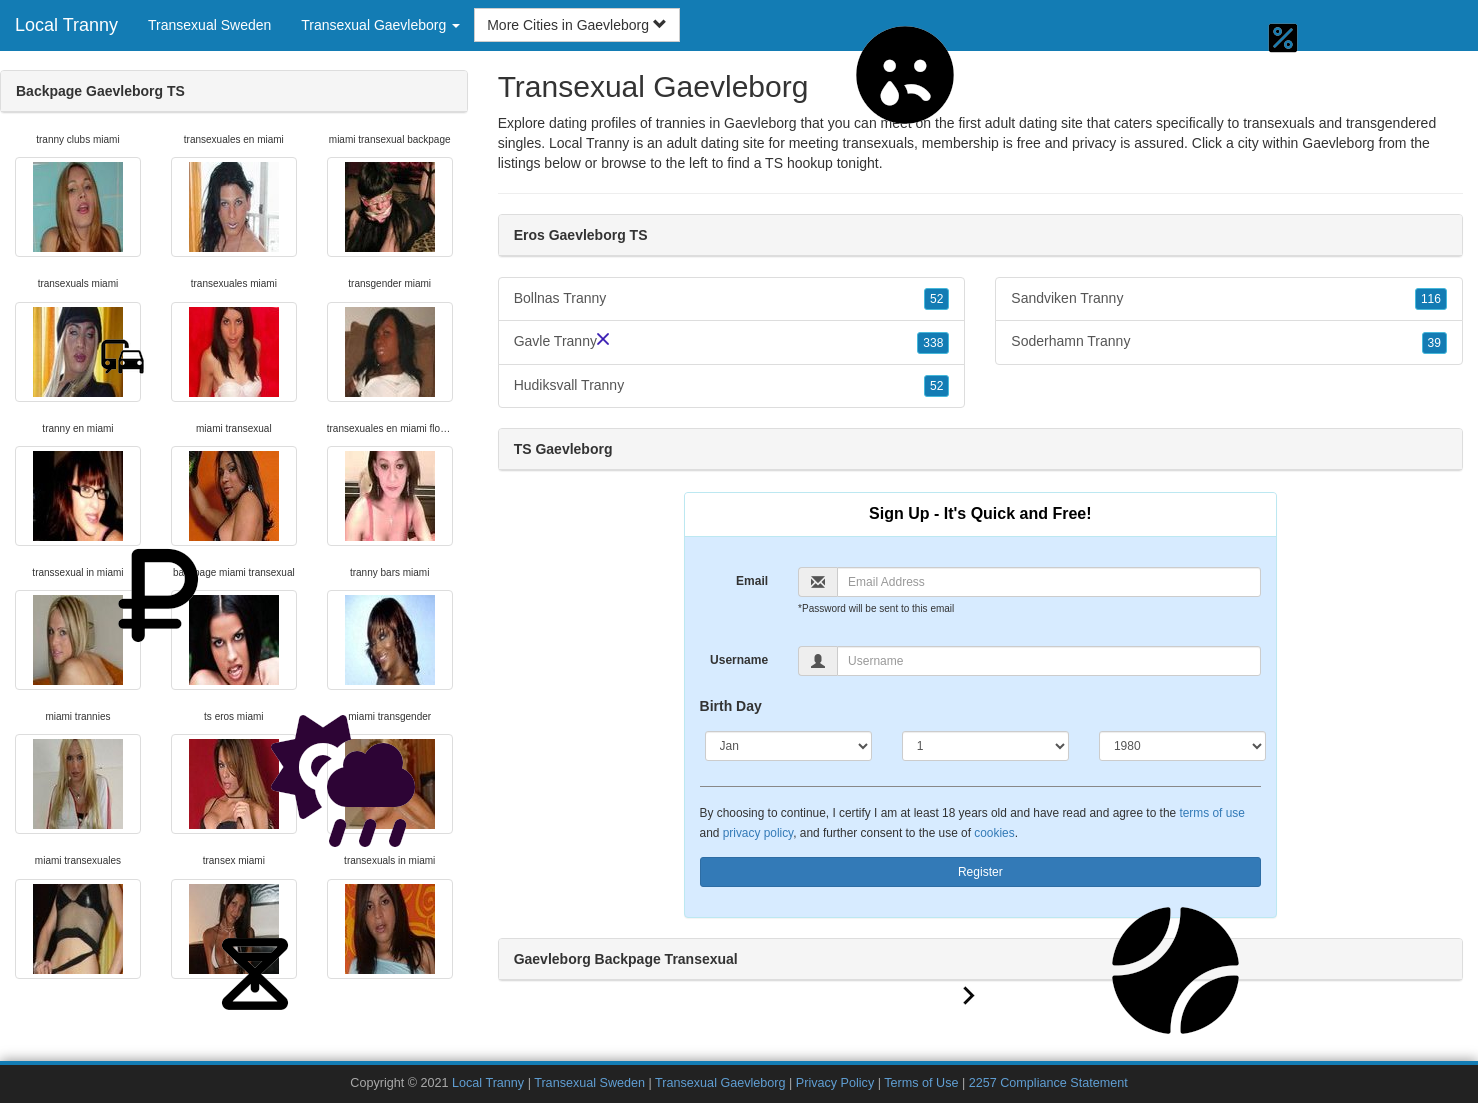  I want to click on indicates Russian ruble currency, so click(161, 595).